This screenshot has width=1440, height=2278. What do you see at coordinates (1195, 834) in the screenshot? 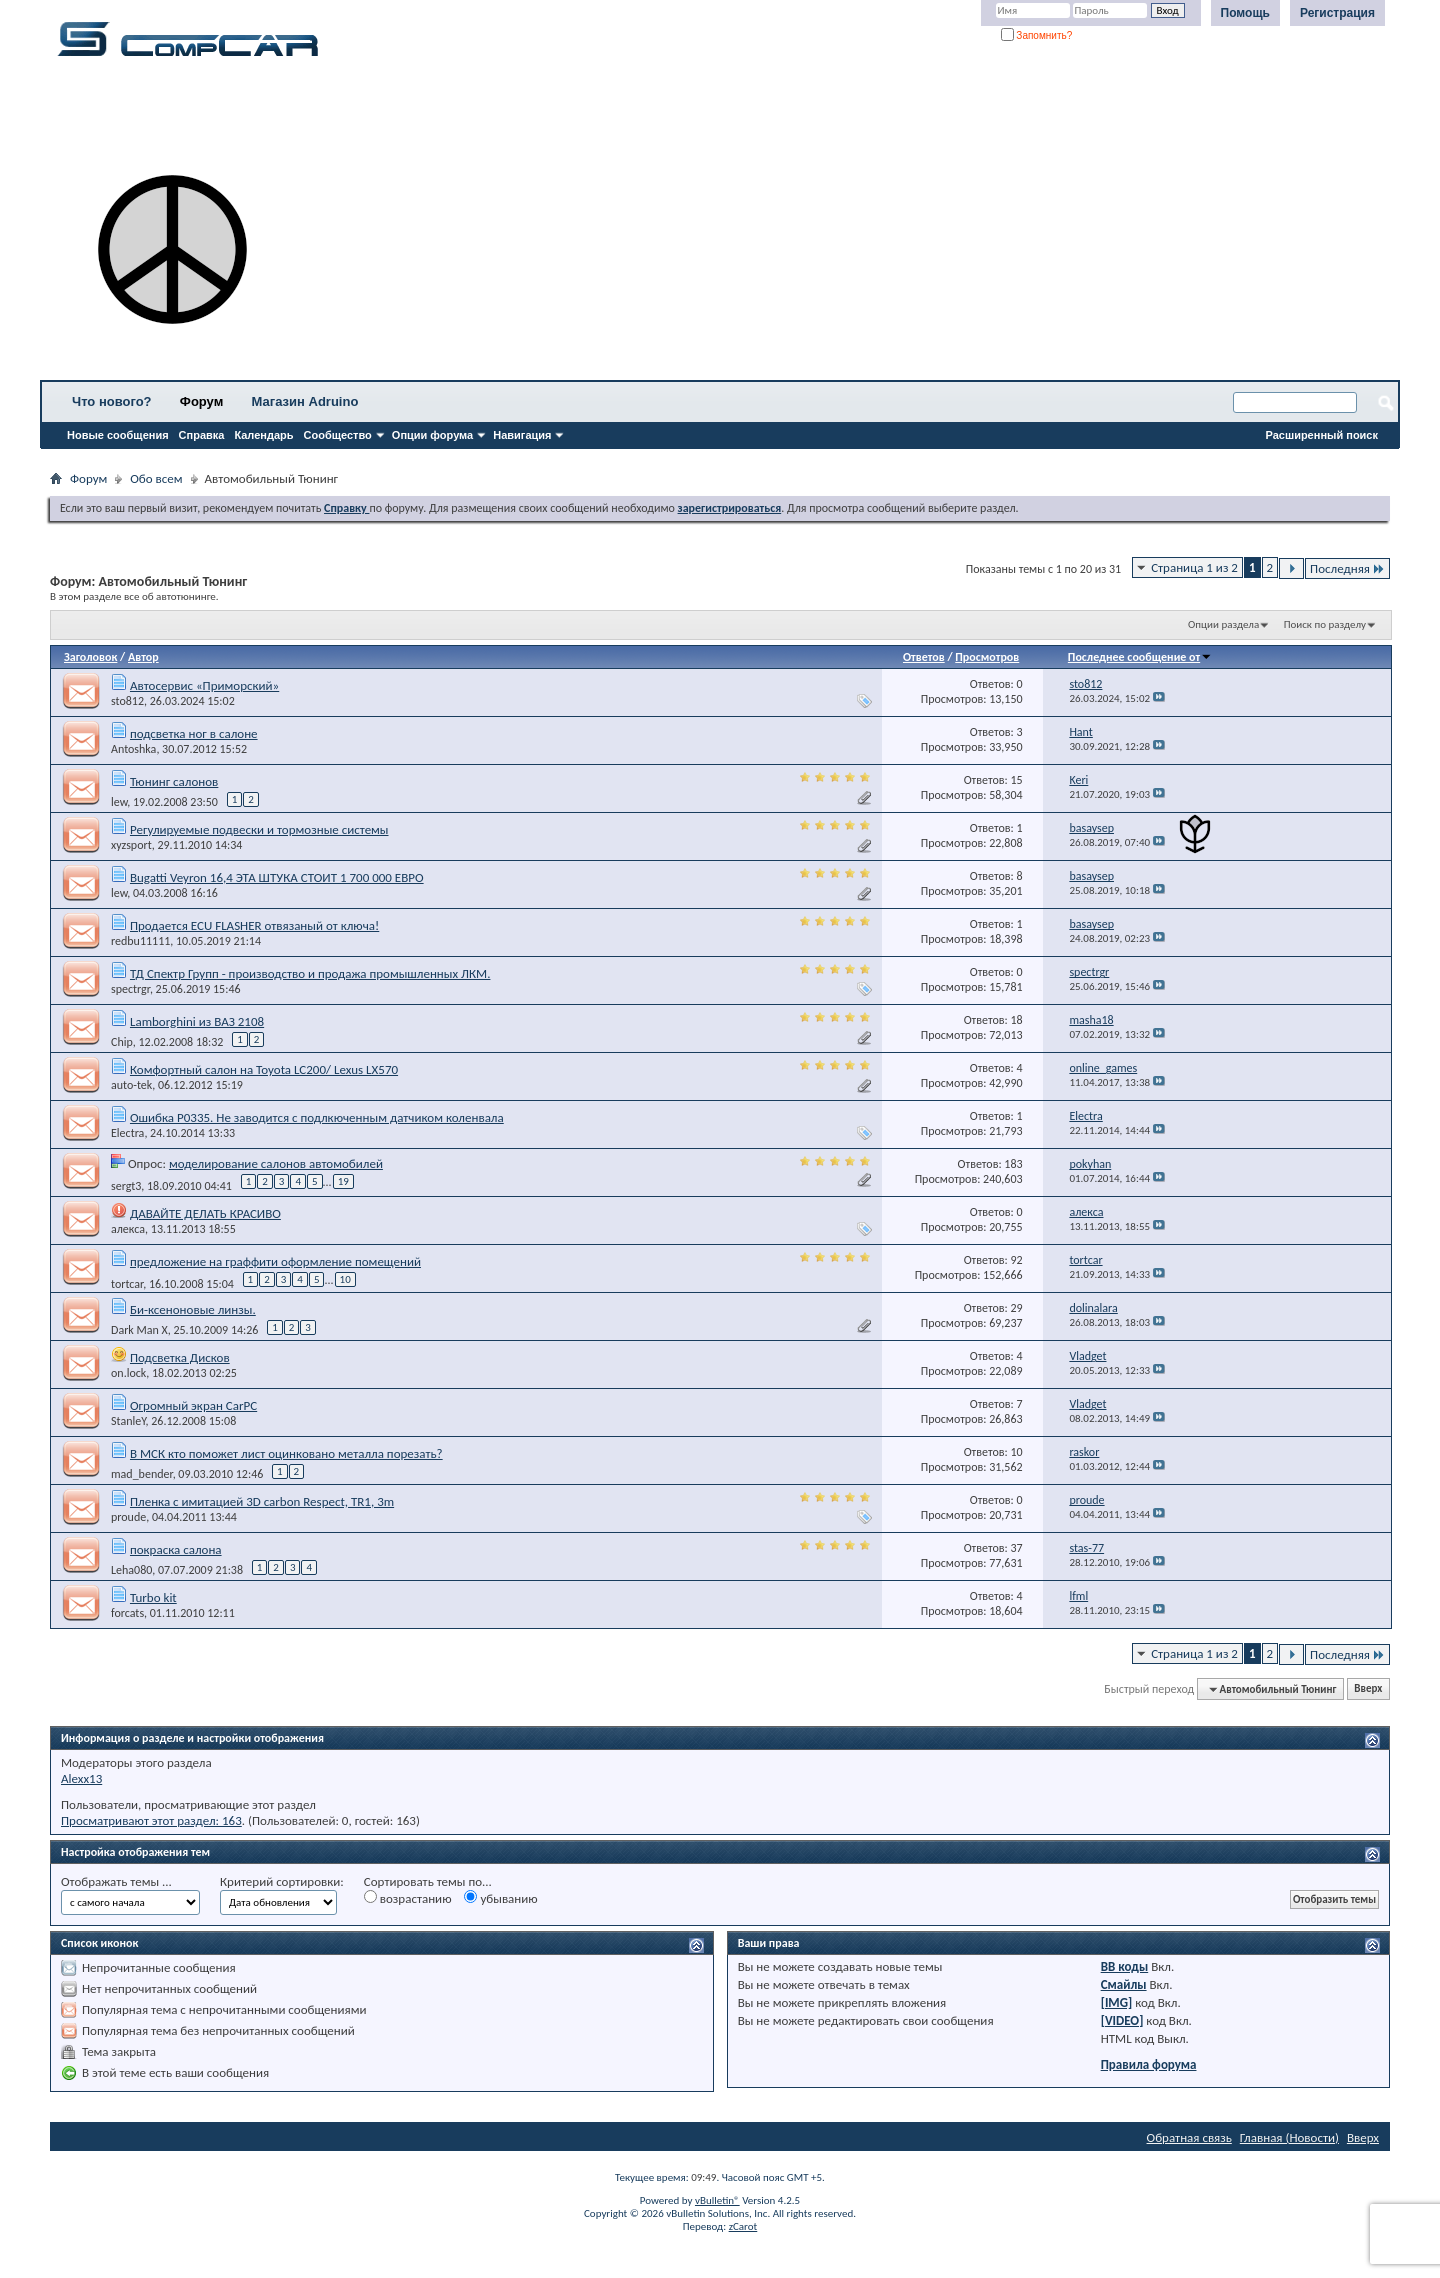
I see `access garden or plant care features` at bounding box center [1195, 834].